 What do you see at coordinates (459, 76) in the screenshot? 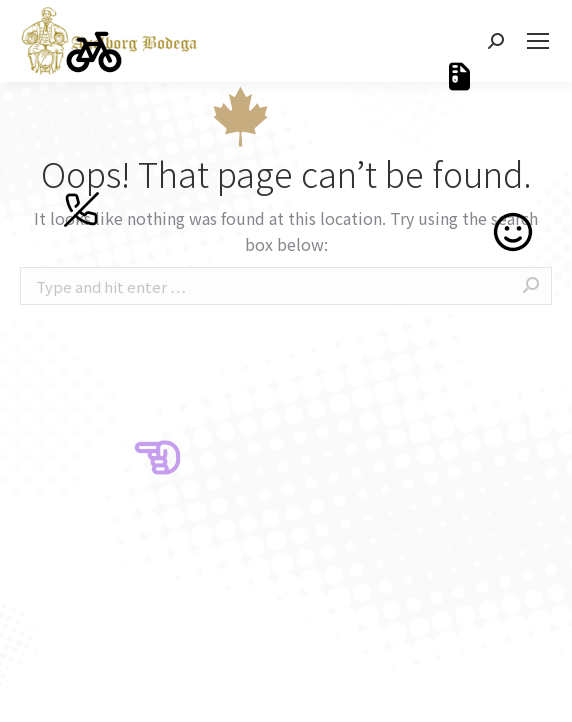
I see `compress or zip files` at bounding box center [459, 76].